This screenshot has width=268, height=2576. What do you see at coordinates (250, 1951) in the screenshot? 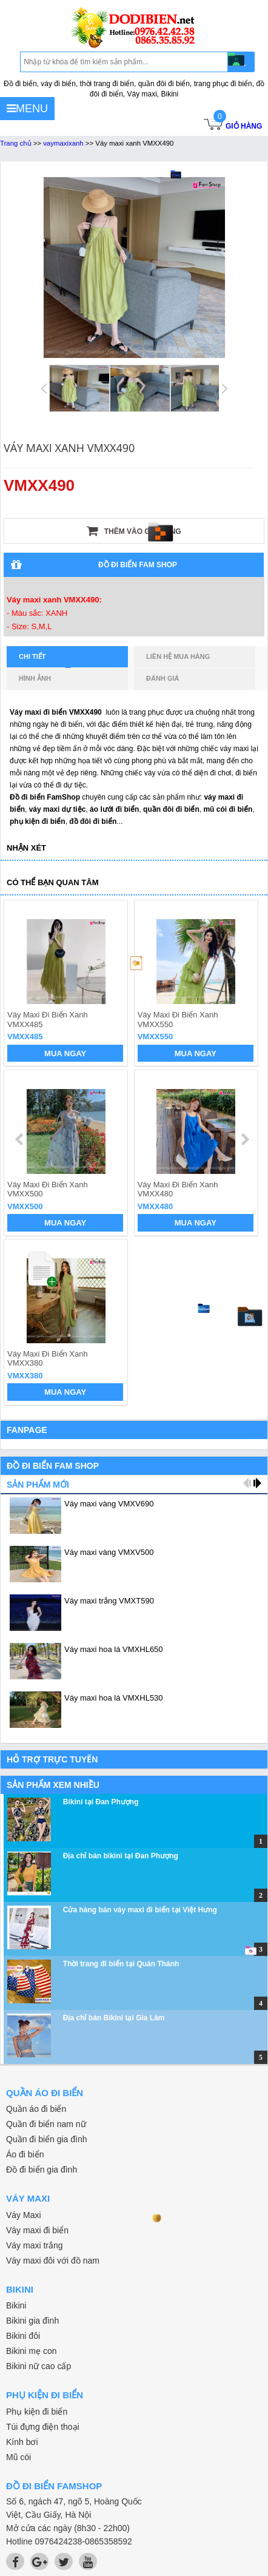
I see `open folder containing microsoft copilot 365 files` at bounding box center [250, 1951].